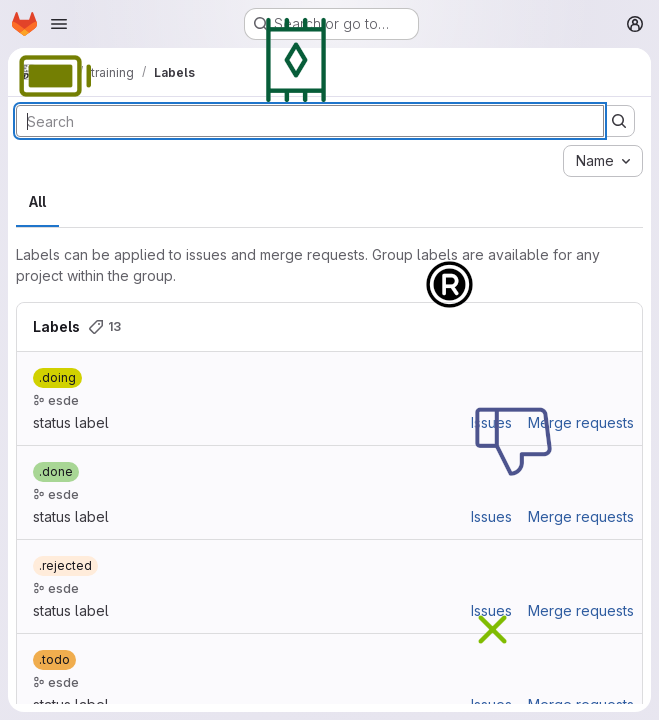  Describe the element at coordinates (492, 629) in the screenshot. I see `close the current window or dialog` at that location.